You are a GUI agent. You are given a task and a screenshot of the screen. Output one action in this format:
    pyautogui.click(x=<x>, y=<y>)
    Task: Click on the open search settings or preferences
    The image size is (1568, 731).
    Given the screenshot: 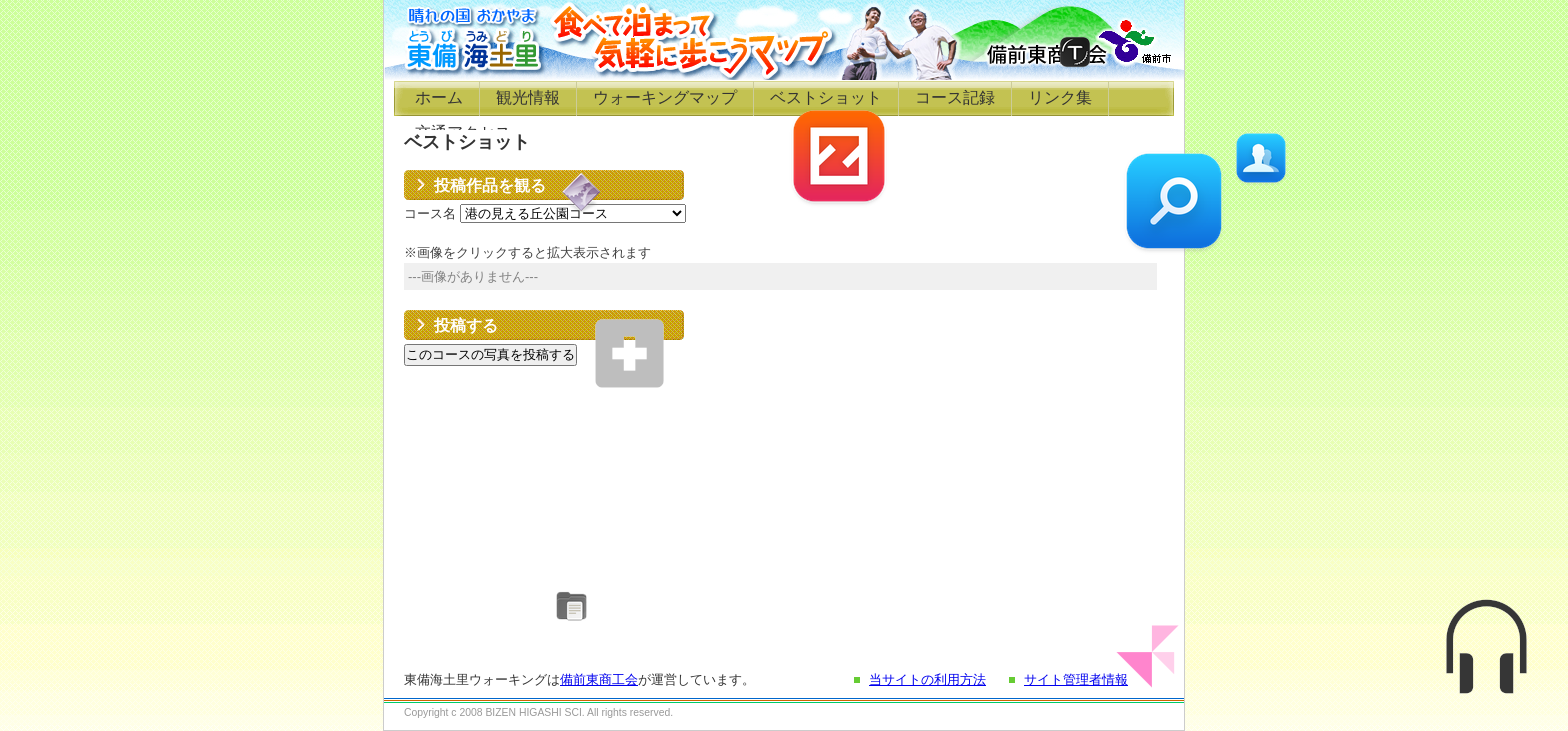 What is the action you would take?
    pyautogui.click(x=1174, y=201)
    